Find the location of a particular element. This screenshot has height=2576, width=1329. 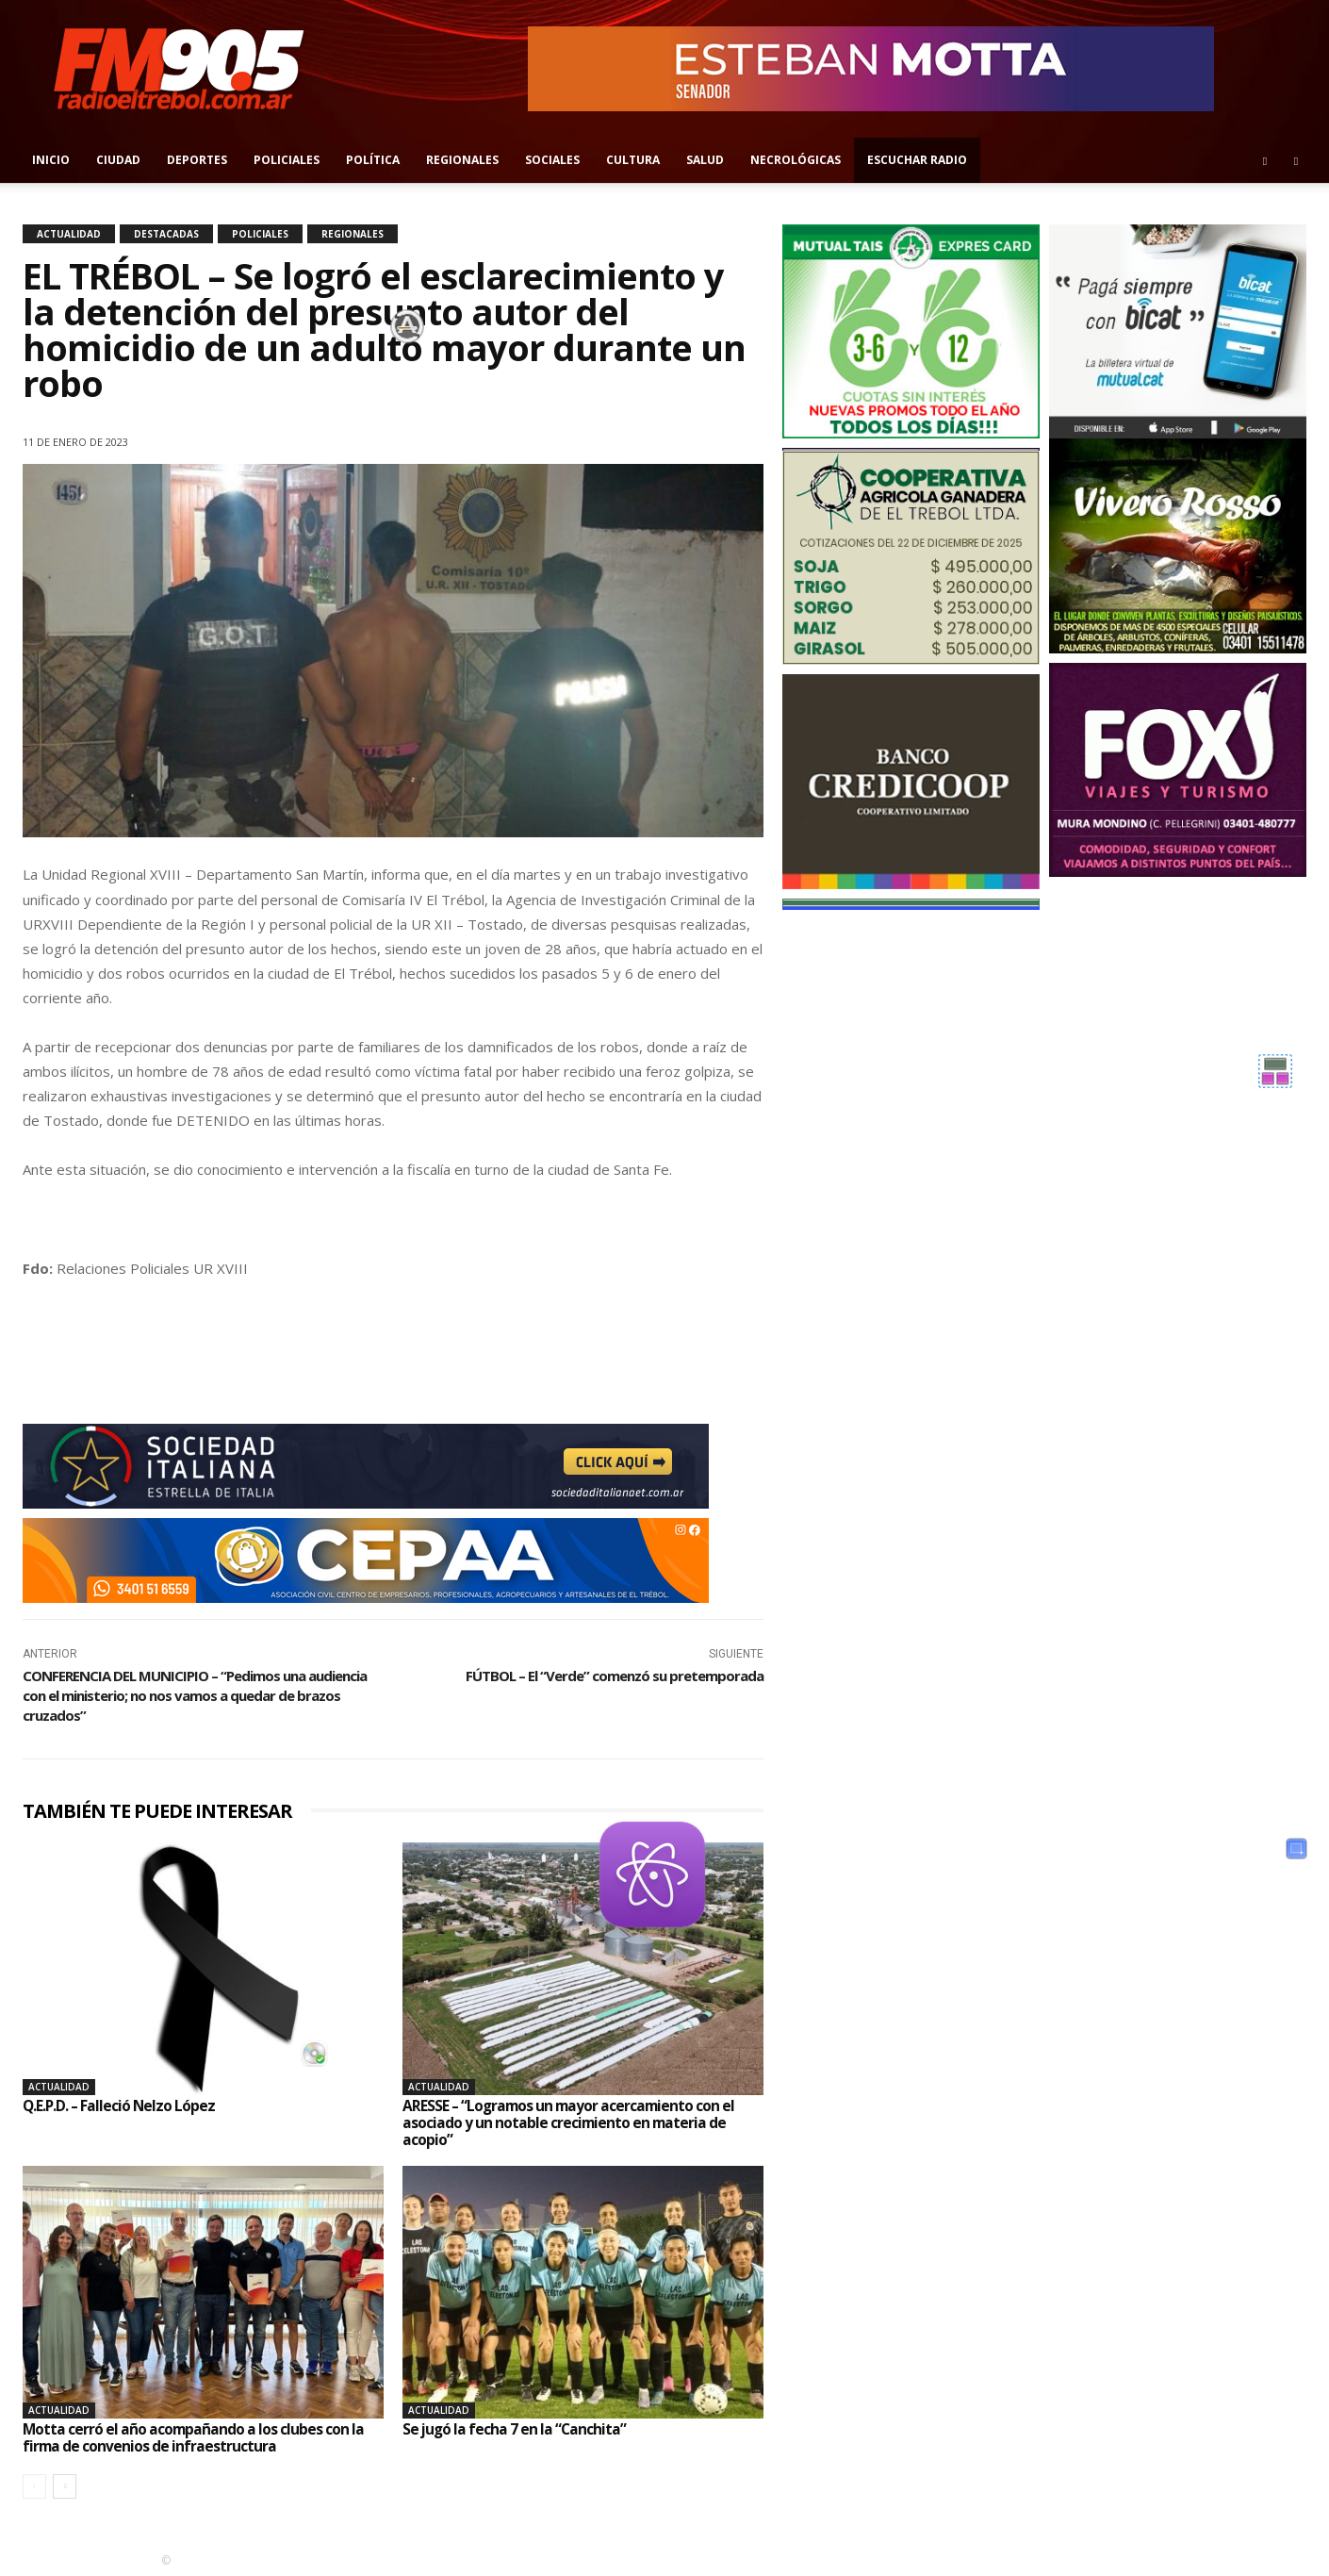

optical drive verified and ready is located at coordinates (314, 2053).